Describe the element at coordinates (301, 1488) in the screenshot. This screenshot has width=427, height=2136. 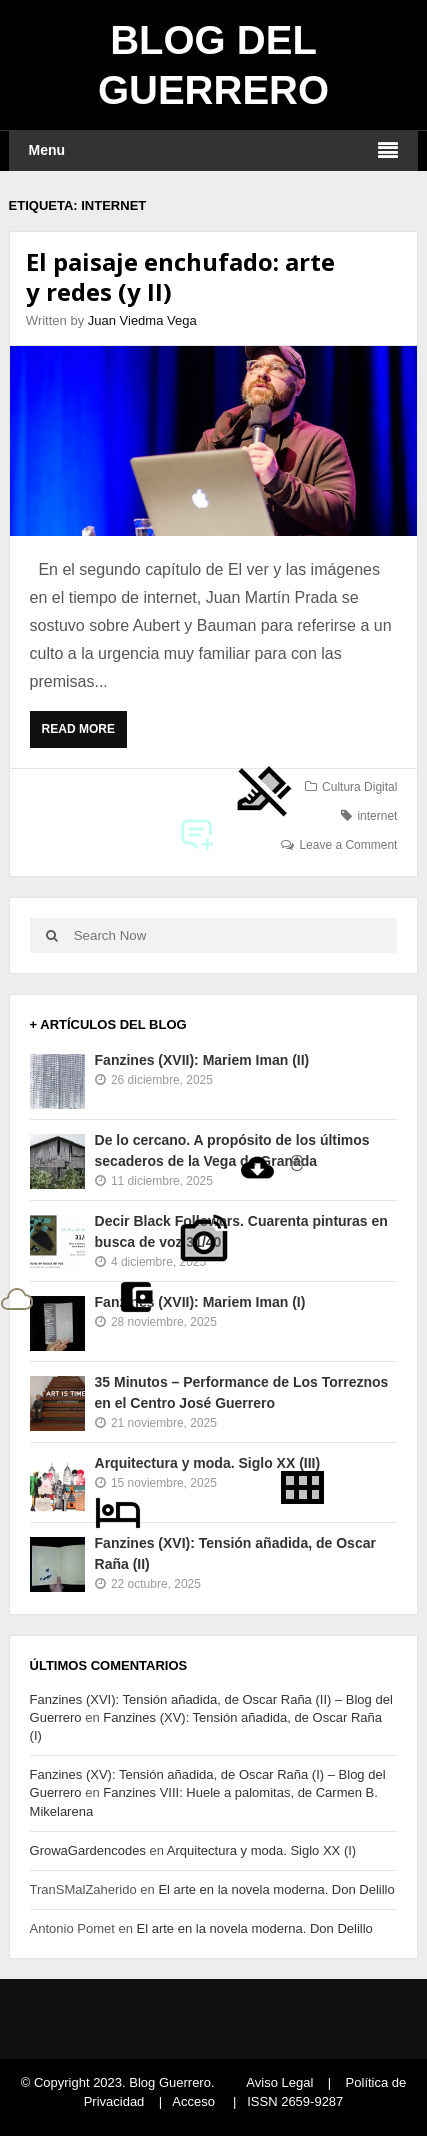
I see `switch to grid view layout` at that location.